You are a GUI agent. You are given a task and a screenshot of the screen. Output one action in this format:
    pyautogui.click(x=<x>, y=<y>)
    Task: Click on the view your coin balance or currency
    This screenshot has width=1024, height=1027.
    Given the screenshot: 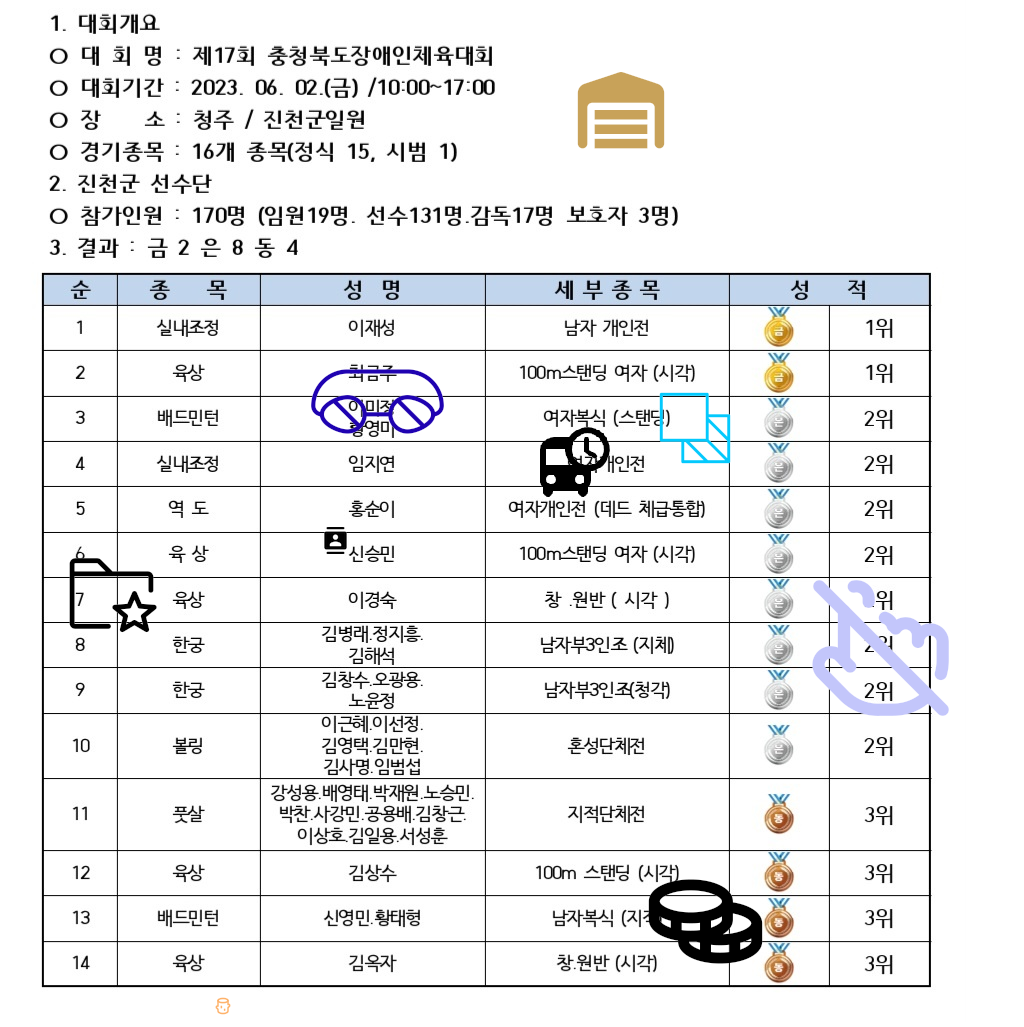 What is the action you would take?
    pyautogui.click(x=705, y=921)
    